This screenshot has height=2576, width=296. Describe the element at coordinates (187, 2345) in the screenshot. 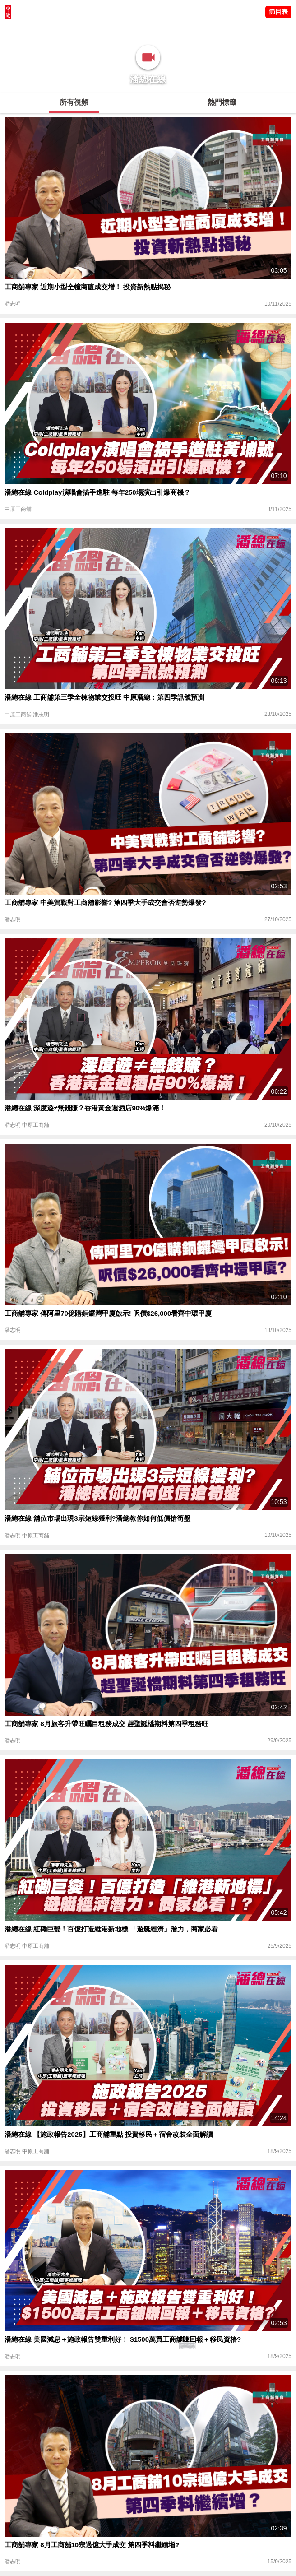

I see `connect to a wireless keyboard` at that location.